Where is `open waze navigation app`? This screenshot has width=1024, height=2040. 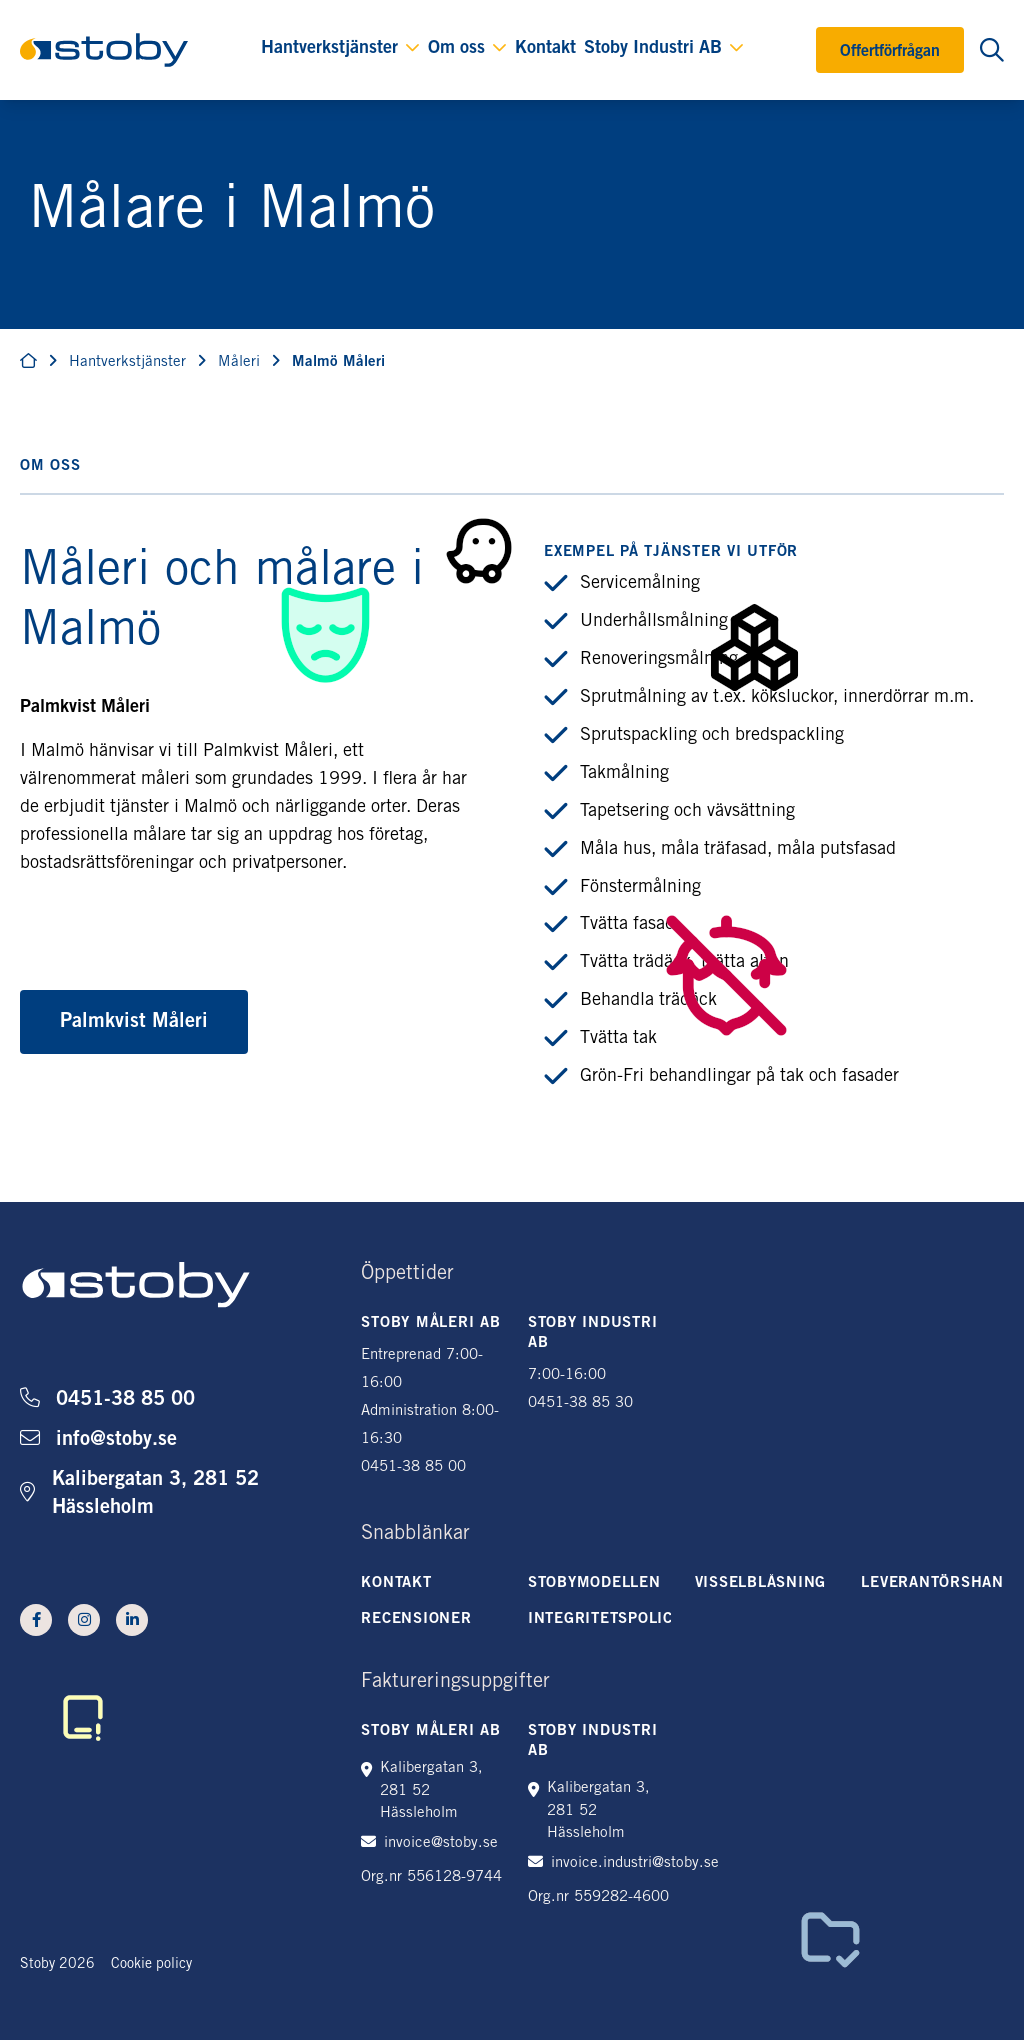
open waze navigation app is located at coordinates (479, 551).